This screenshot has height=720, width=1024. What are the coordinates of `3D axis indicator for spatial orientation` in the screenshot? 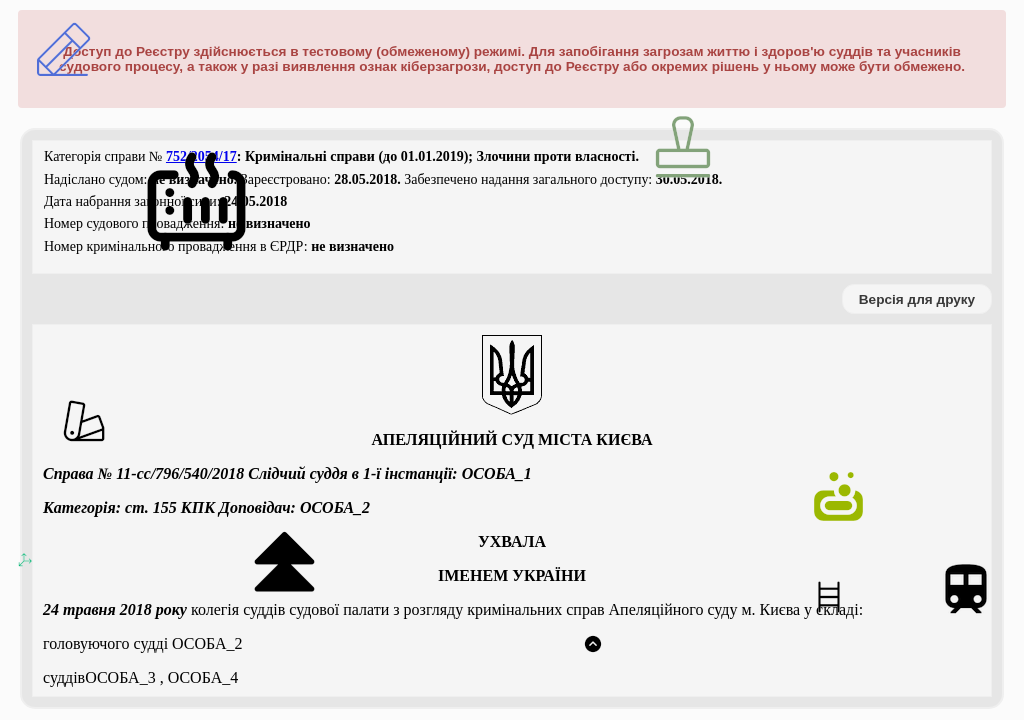 It's located at (24, 560).